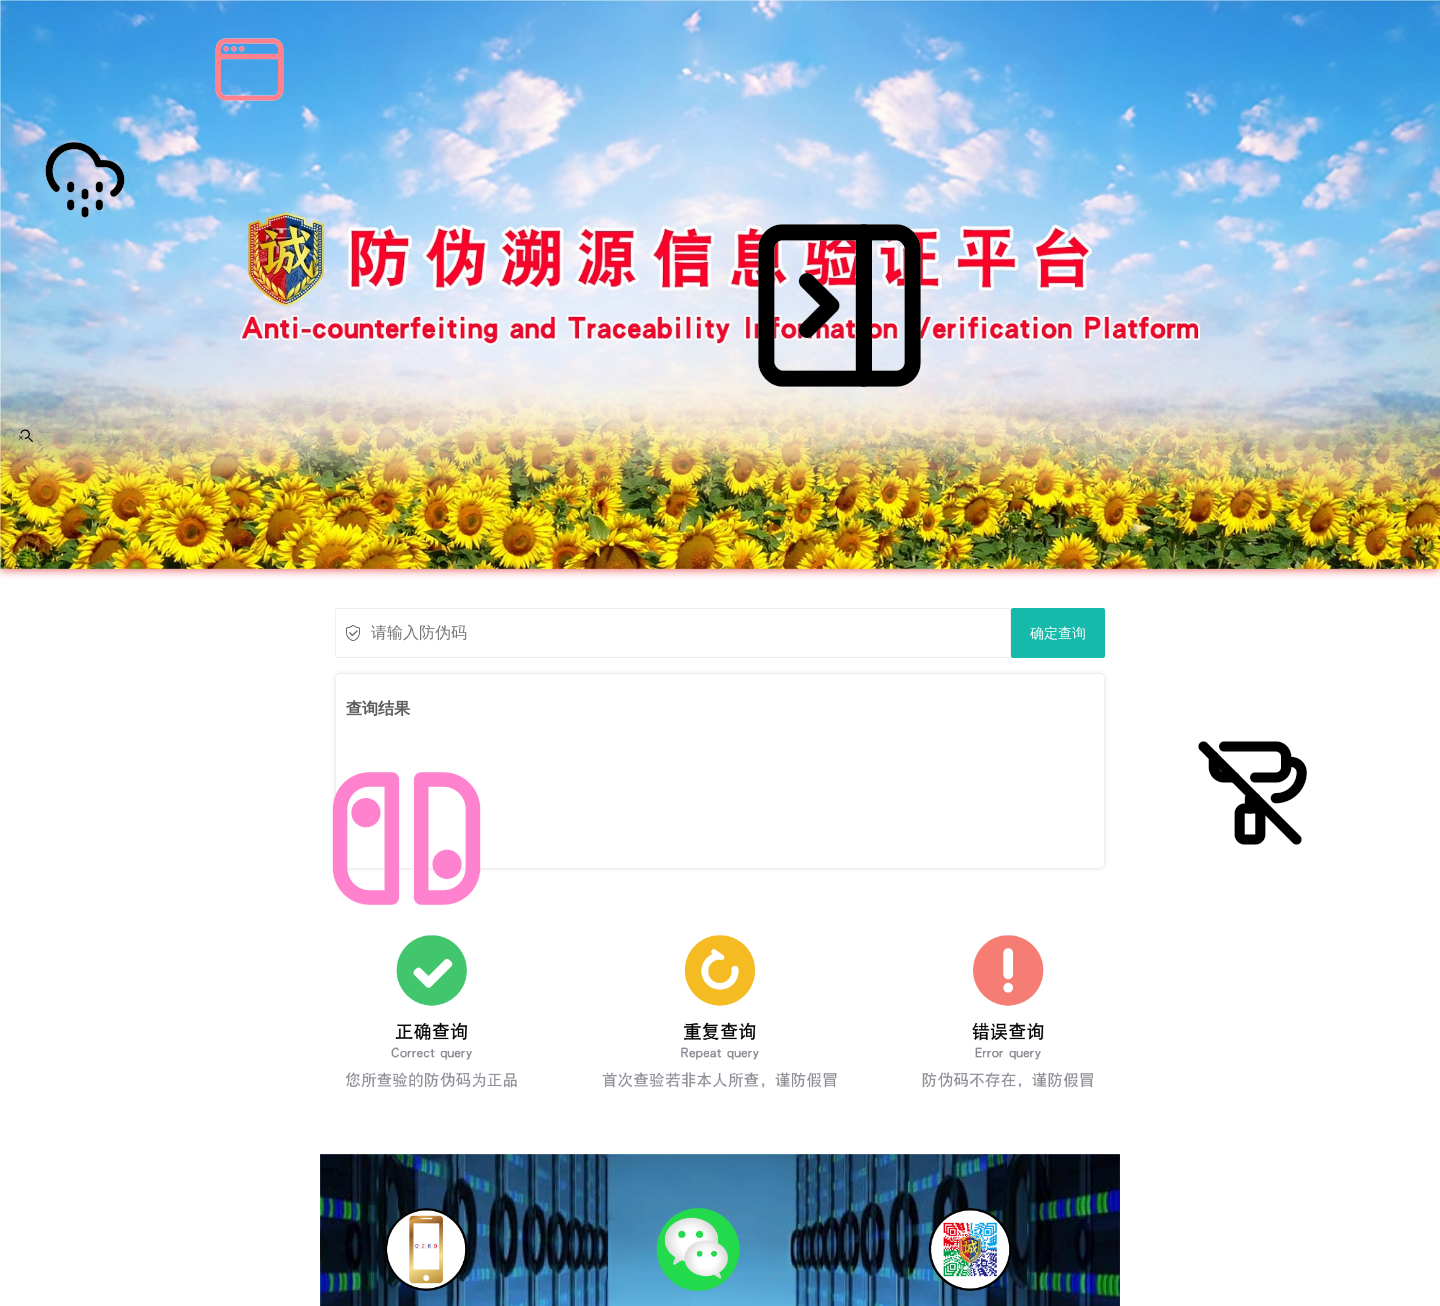 This screenshot has height=1306, width=1440. What do you see at coordinates (249, 69) in the screenshot?
I see `open a new browser window` at bounding box center [249, 69].